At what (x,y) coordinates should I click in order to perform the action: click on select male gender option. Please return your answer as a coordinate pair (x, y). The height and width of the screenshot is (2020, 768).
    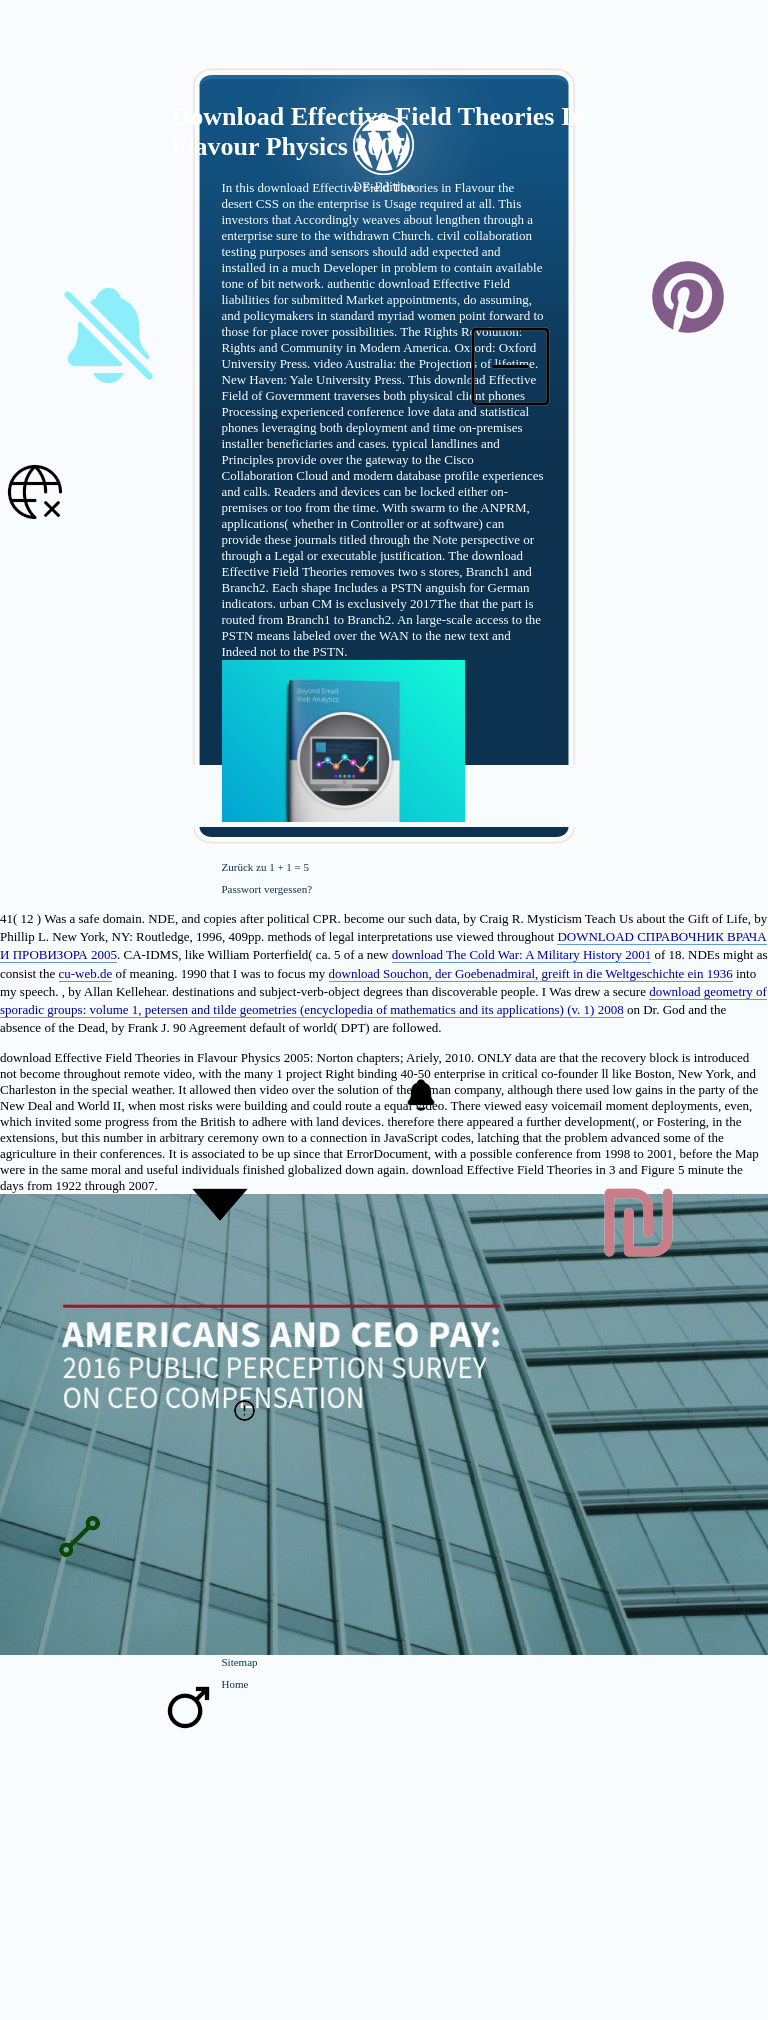
    Looking at the image, I should click on (188, 1707).